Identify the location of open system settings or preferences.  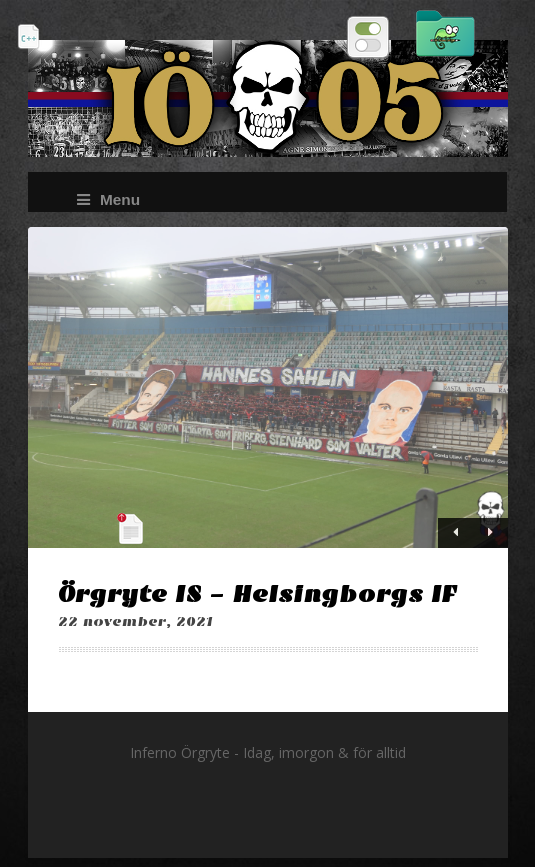
(368, 37).